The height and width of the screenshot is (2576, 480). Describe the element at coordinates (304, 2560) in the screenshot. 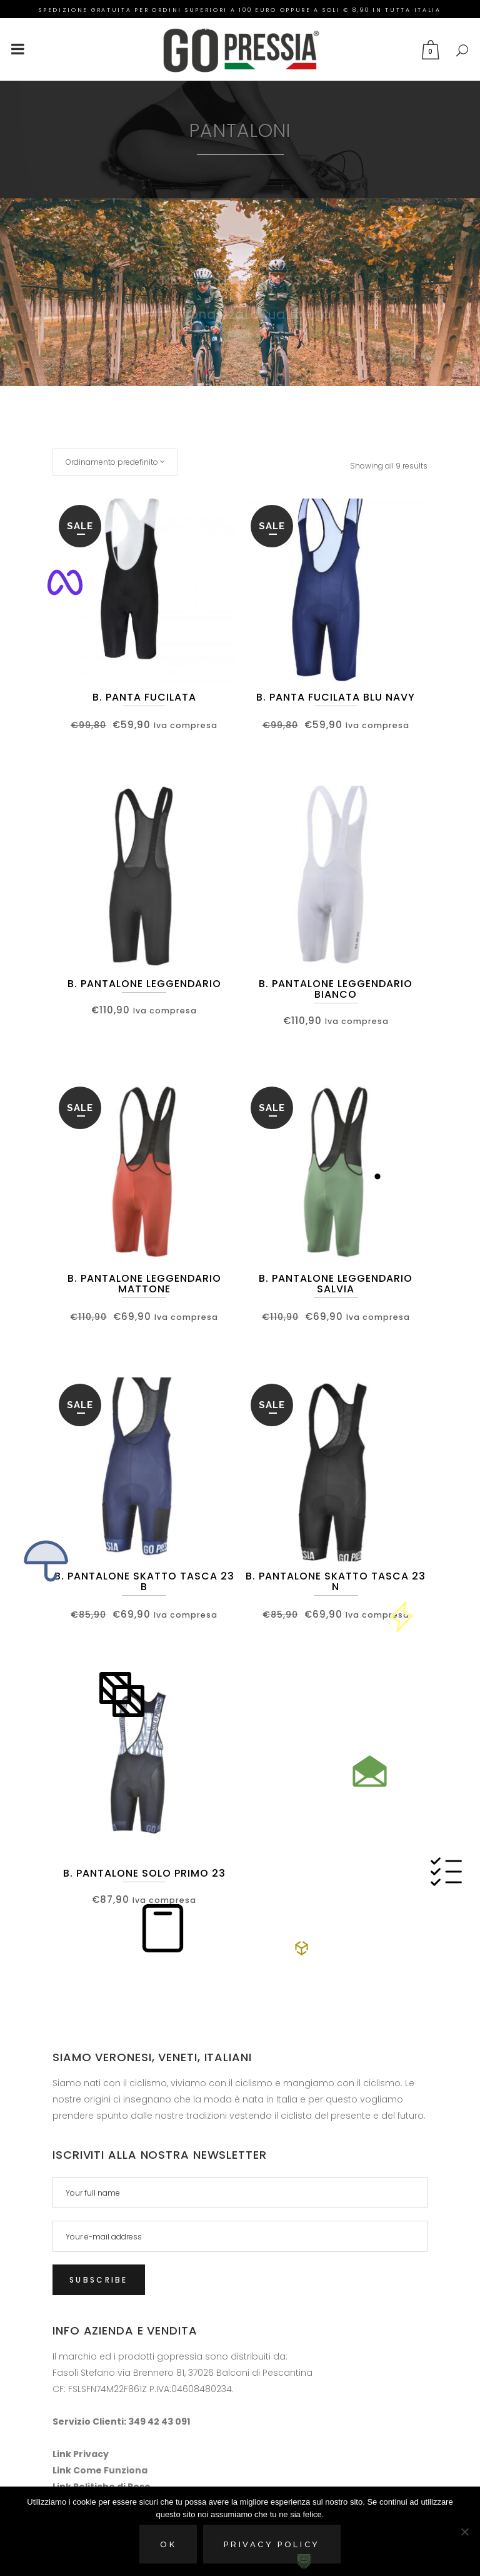

I see `add new security protection` at that location.